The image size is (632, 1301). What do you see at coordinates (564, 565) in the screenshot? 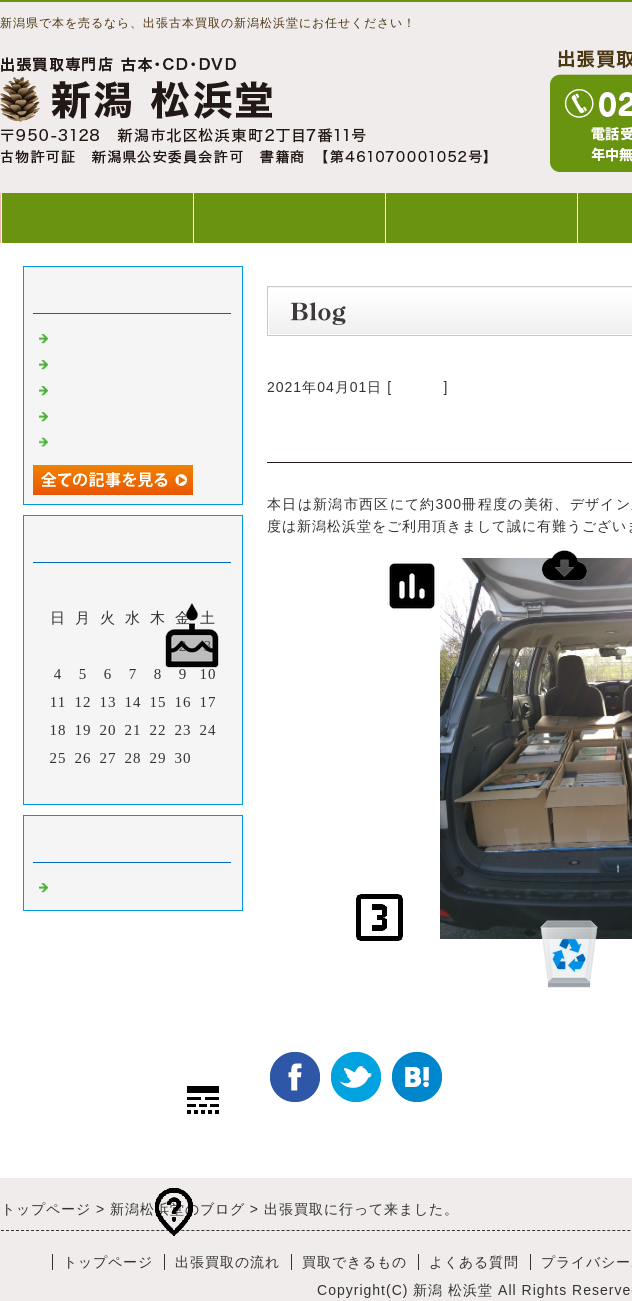
I see `download file from cloud storage` at bounding box center [564, 565].